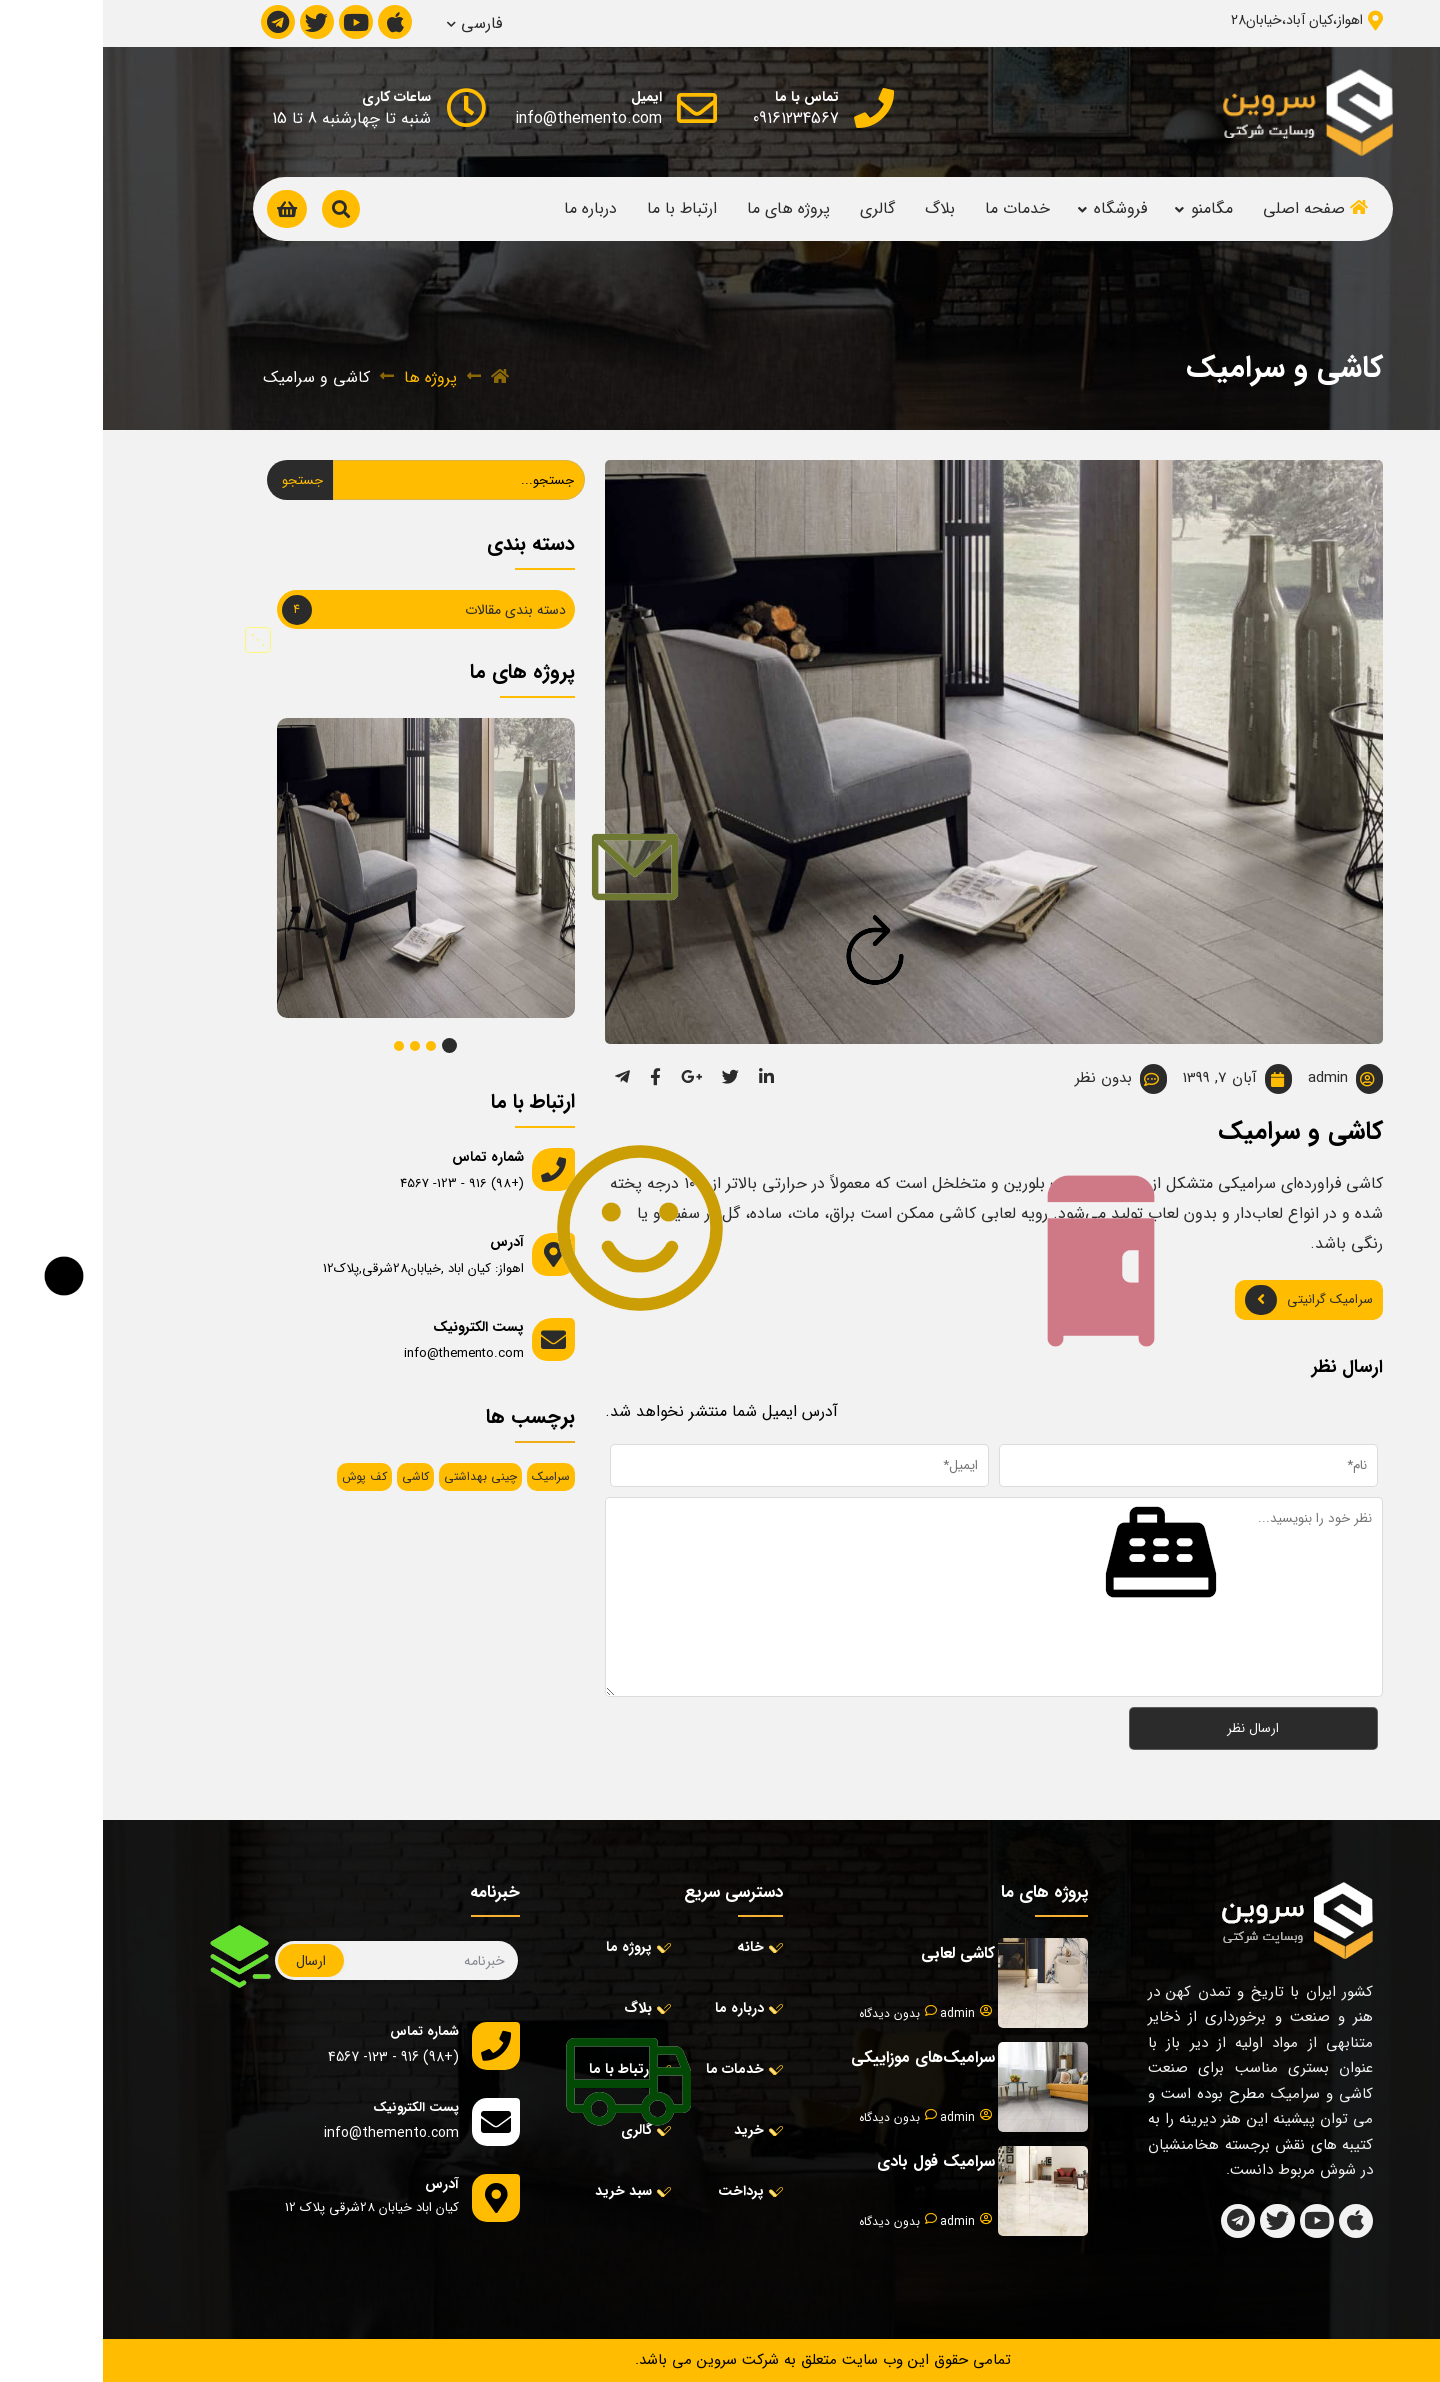 The height and width of the screenshot is (2382, 1440). I want to click on open your inbox or email, so click(635, 867).